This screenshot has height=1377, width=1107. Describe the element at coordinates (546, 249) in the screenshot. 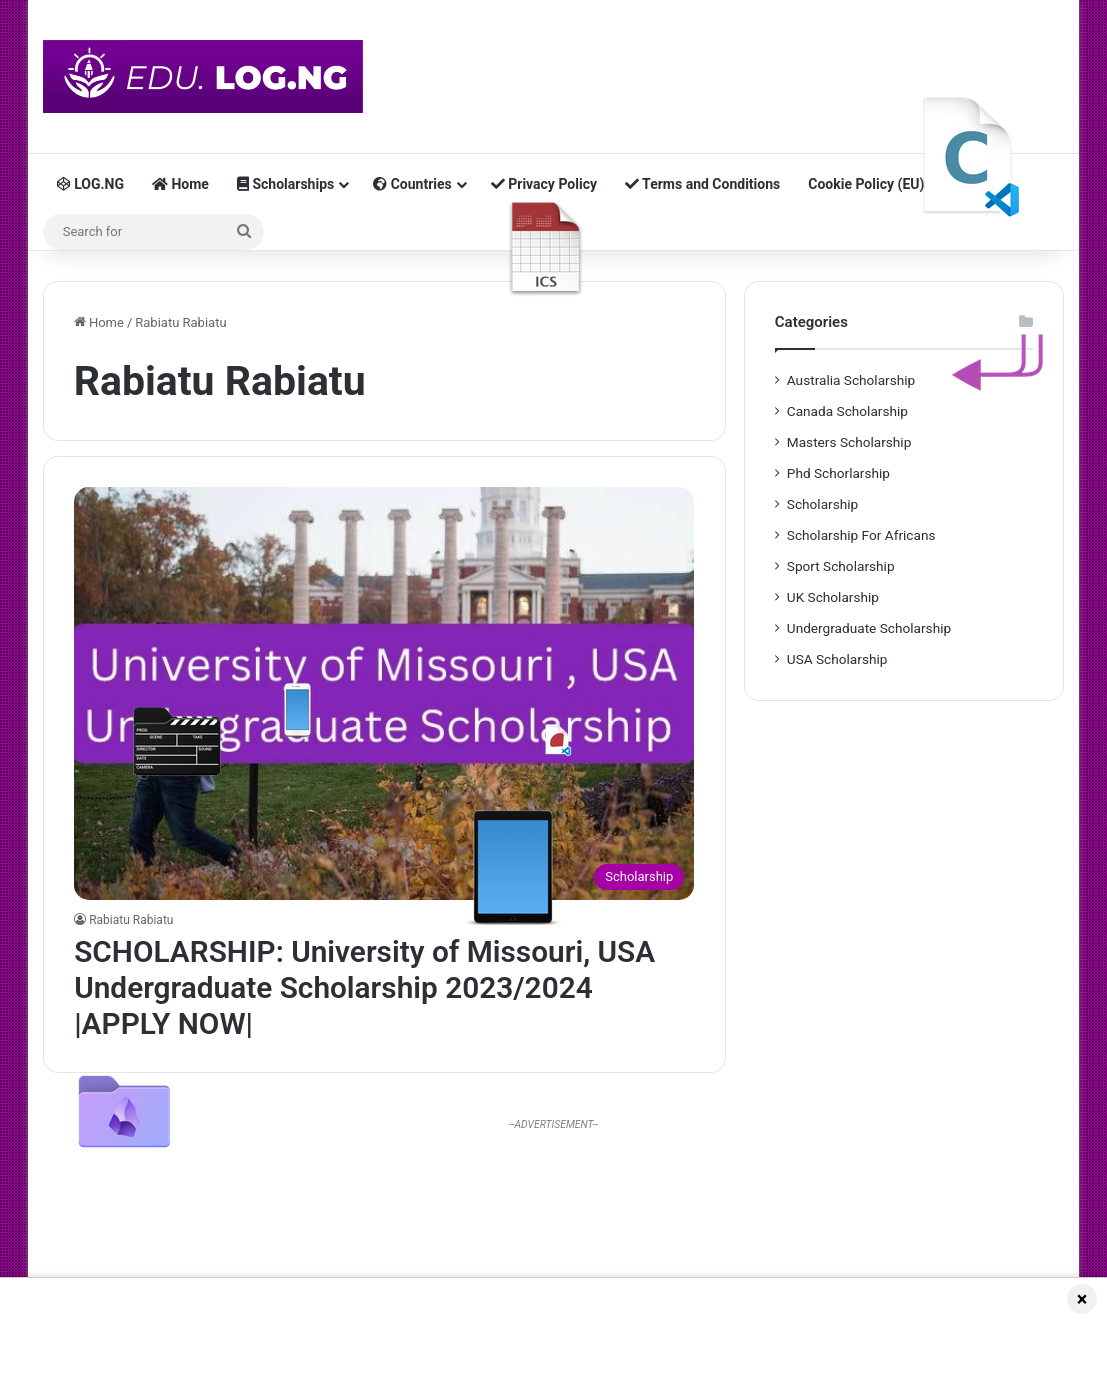

I see `open or import an ICS calendar file` at that location.